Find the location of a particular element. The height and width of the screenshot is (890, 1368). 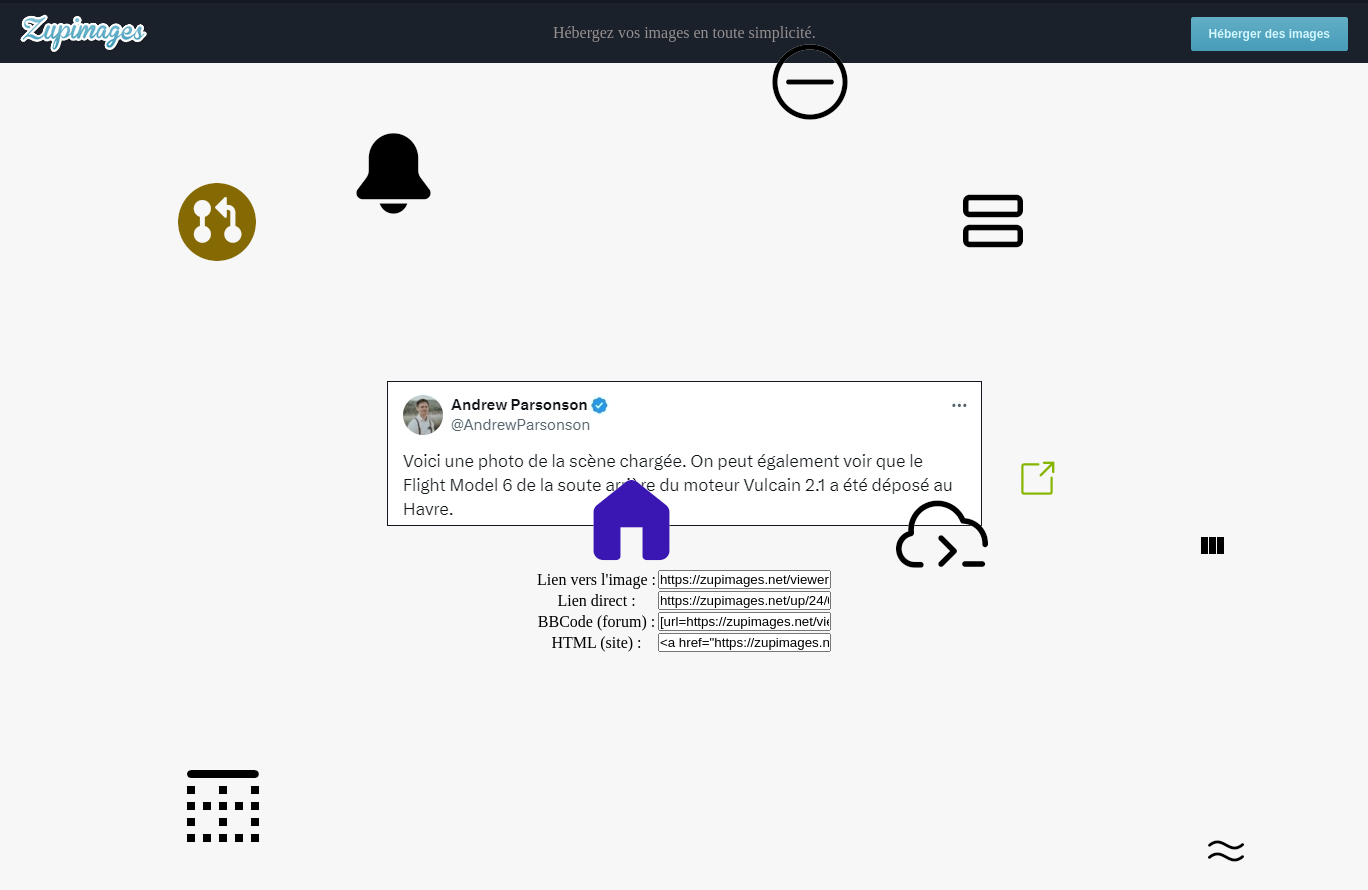

view notifications is located at coordinates (393, 174).